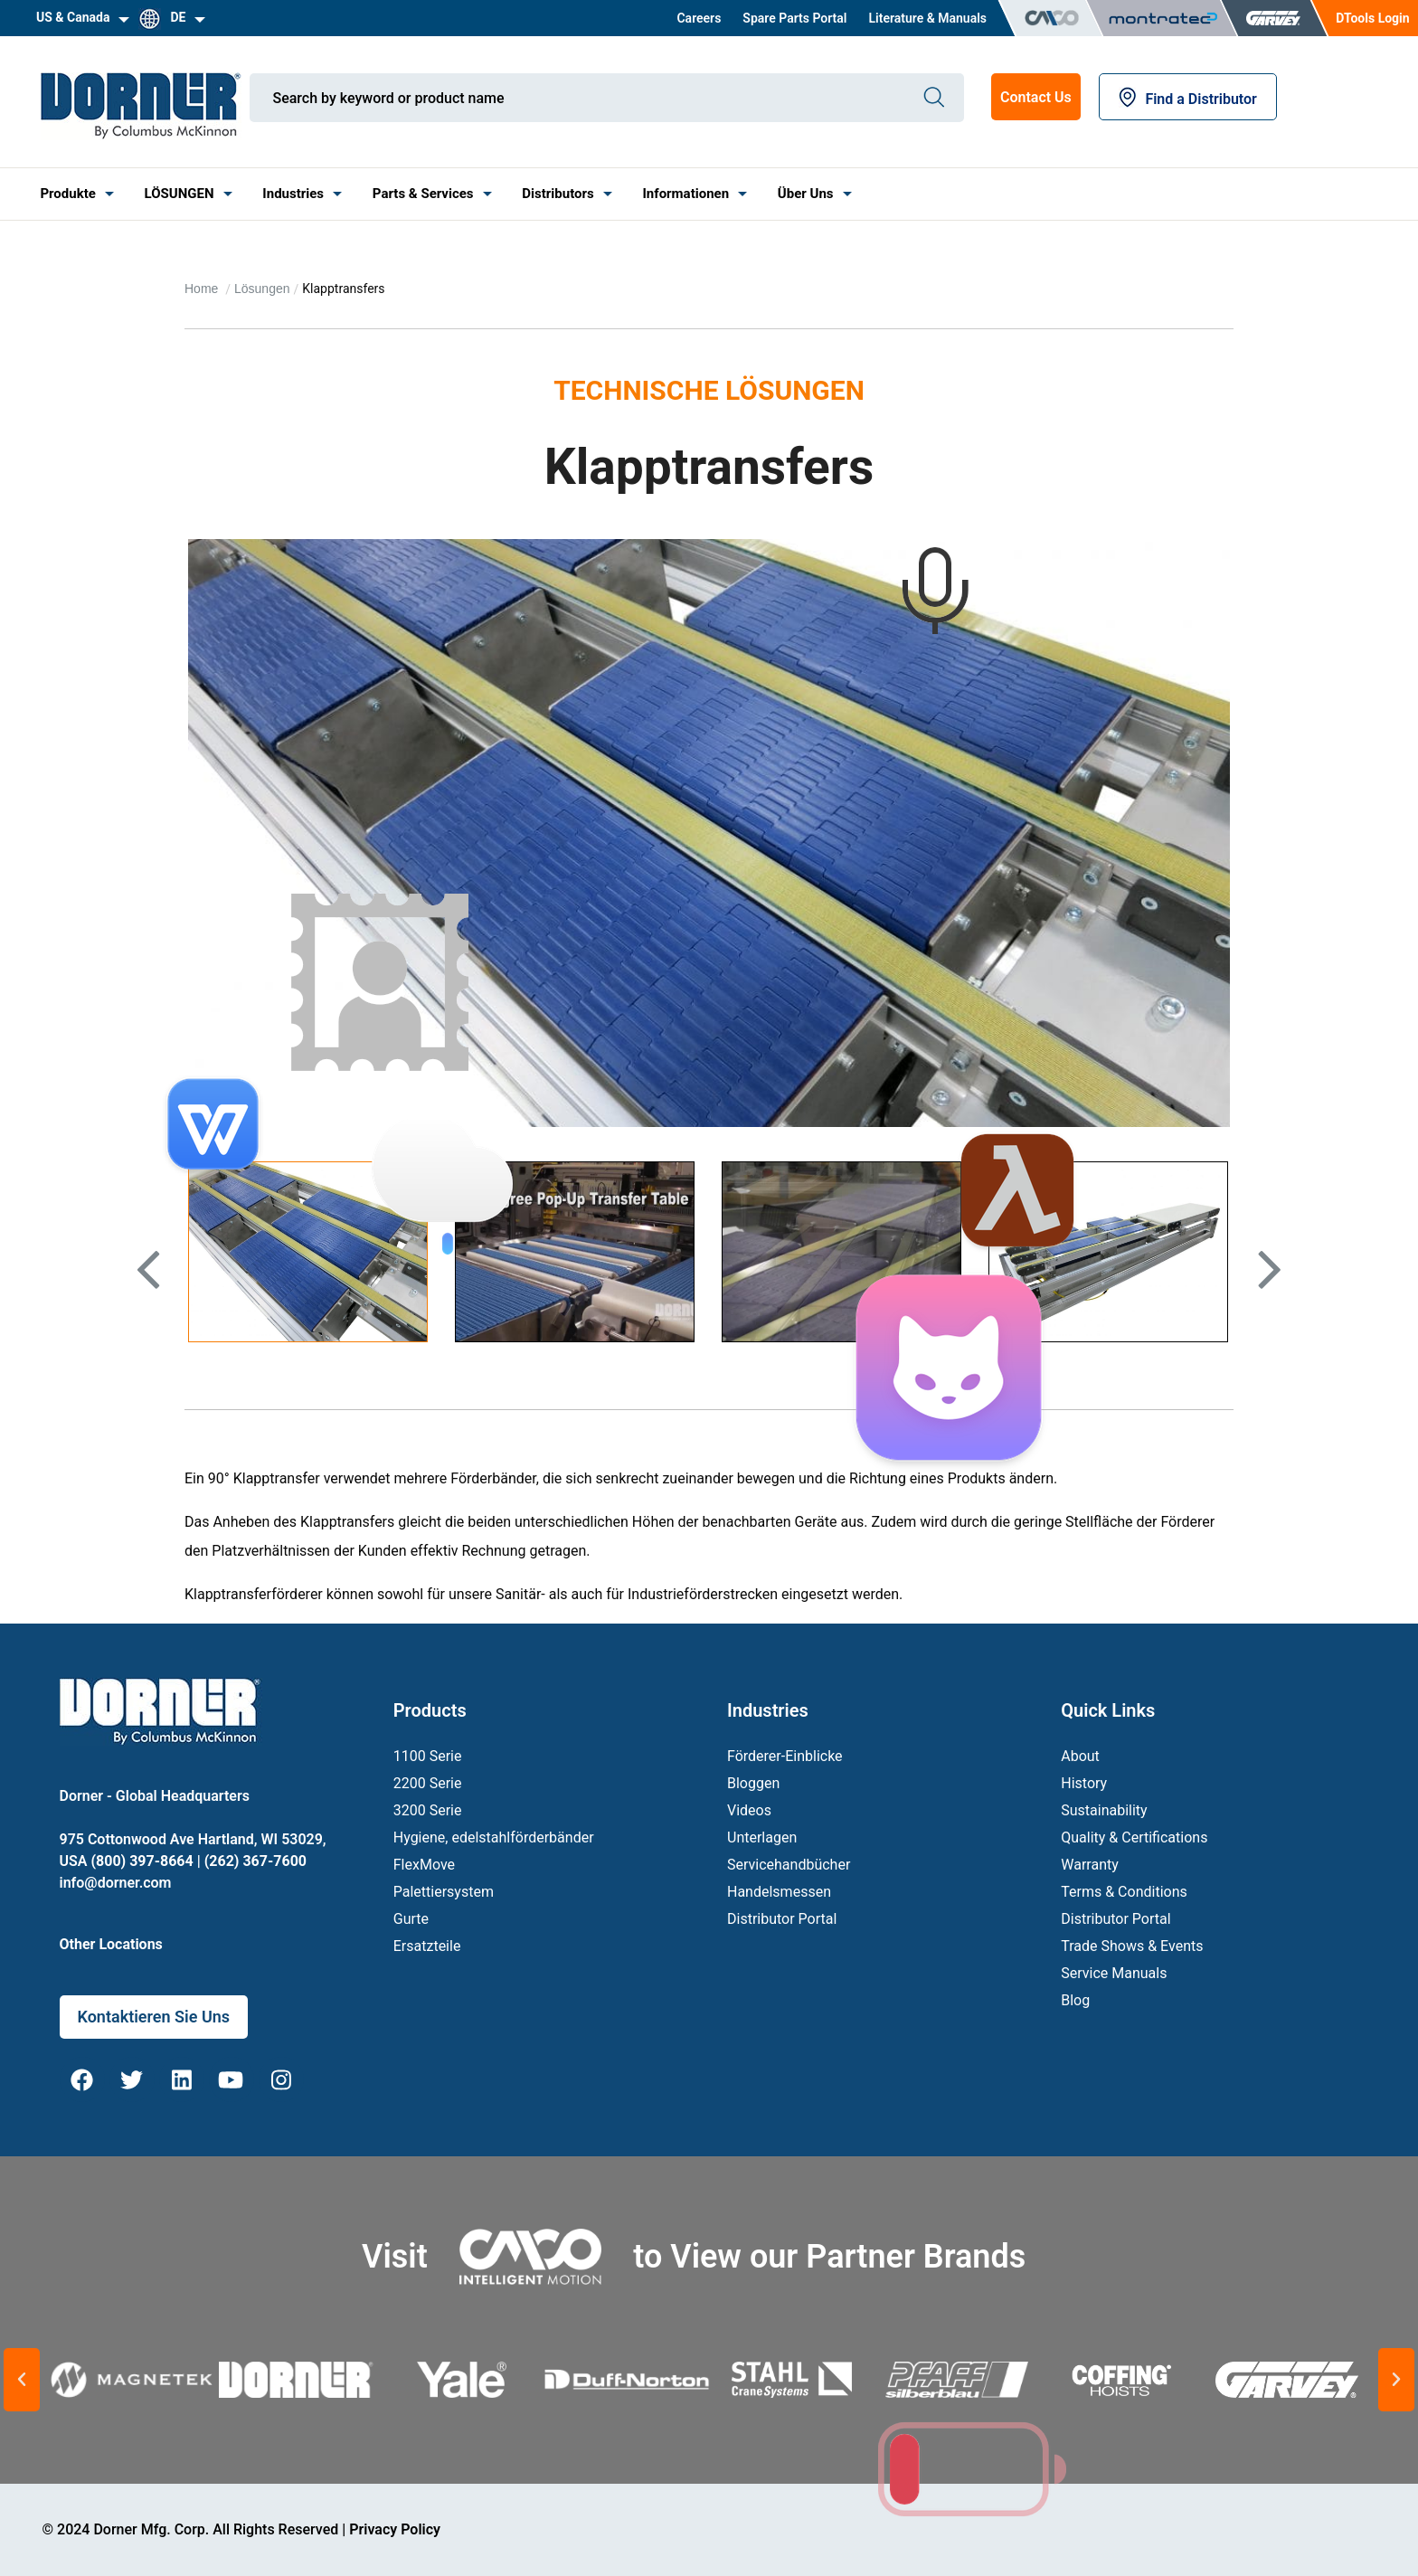 The image size is (1418, 2576). I want to click on open WPS Office application, so click(213, 1125).